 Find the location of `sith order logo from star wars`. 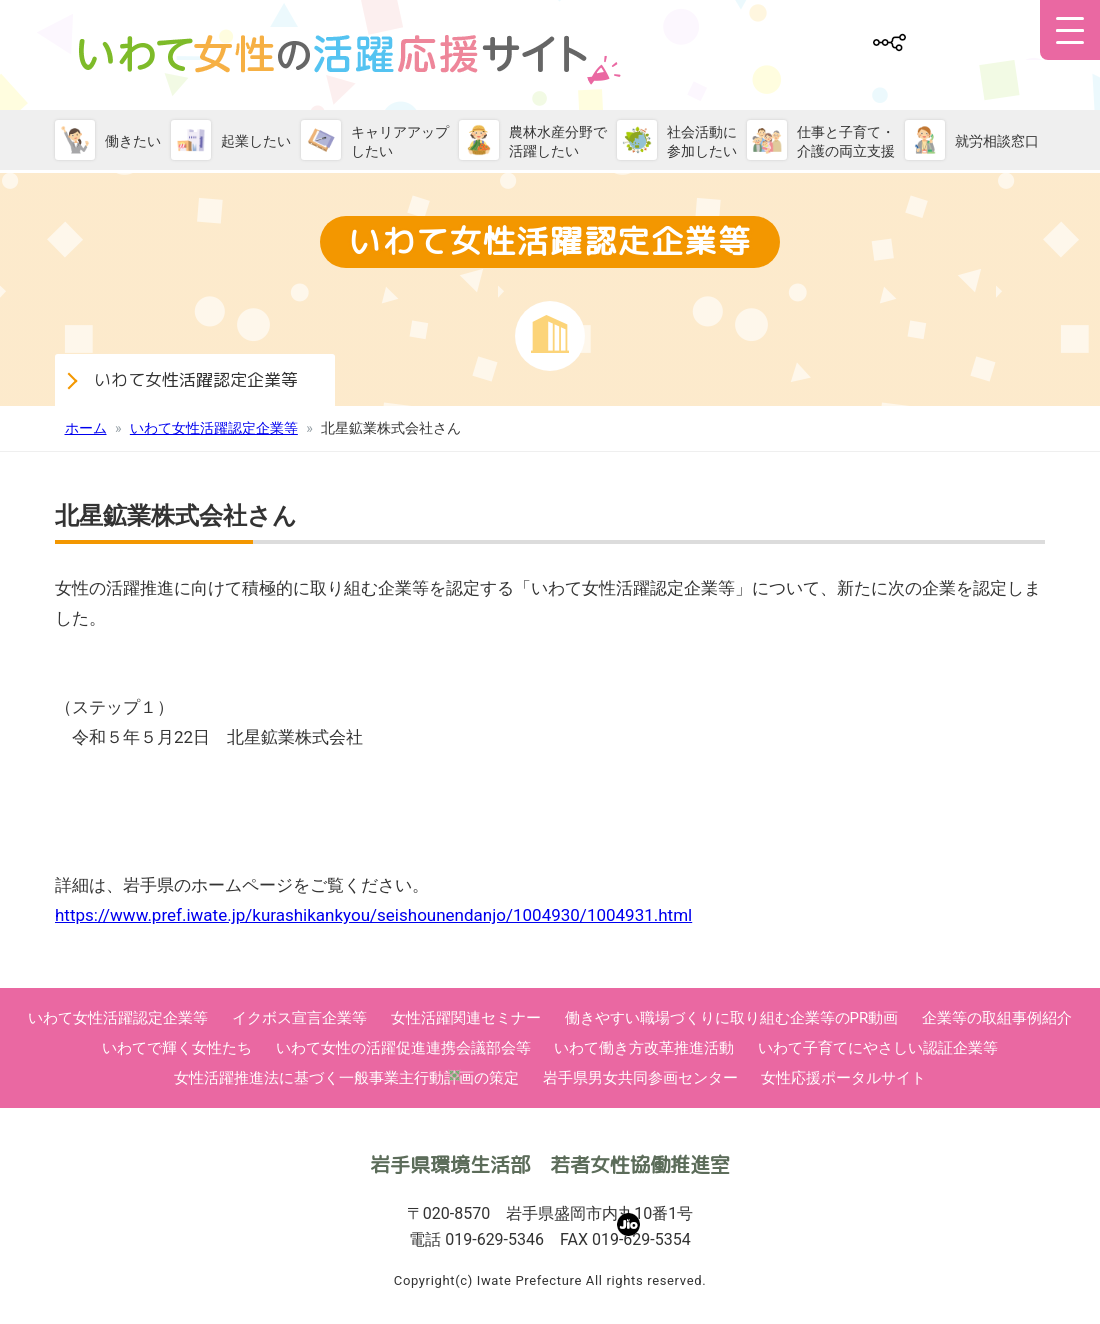

sith order logo from star wars is located at coordinates (454, 1075).